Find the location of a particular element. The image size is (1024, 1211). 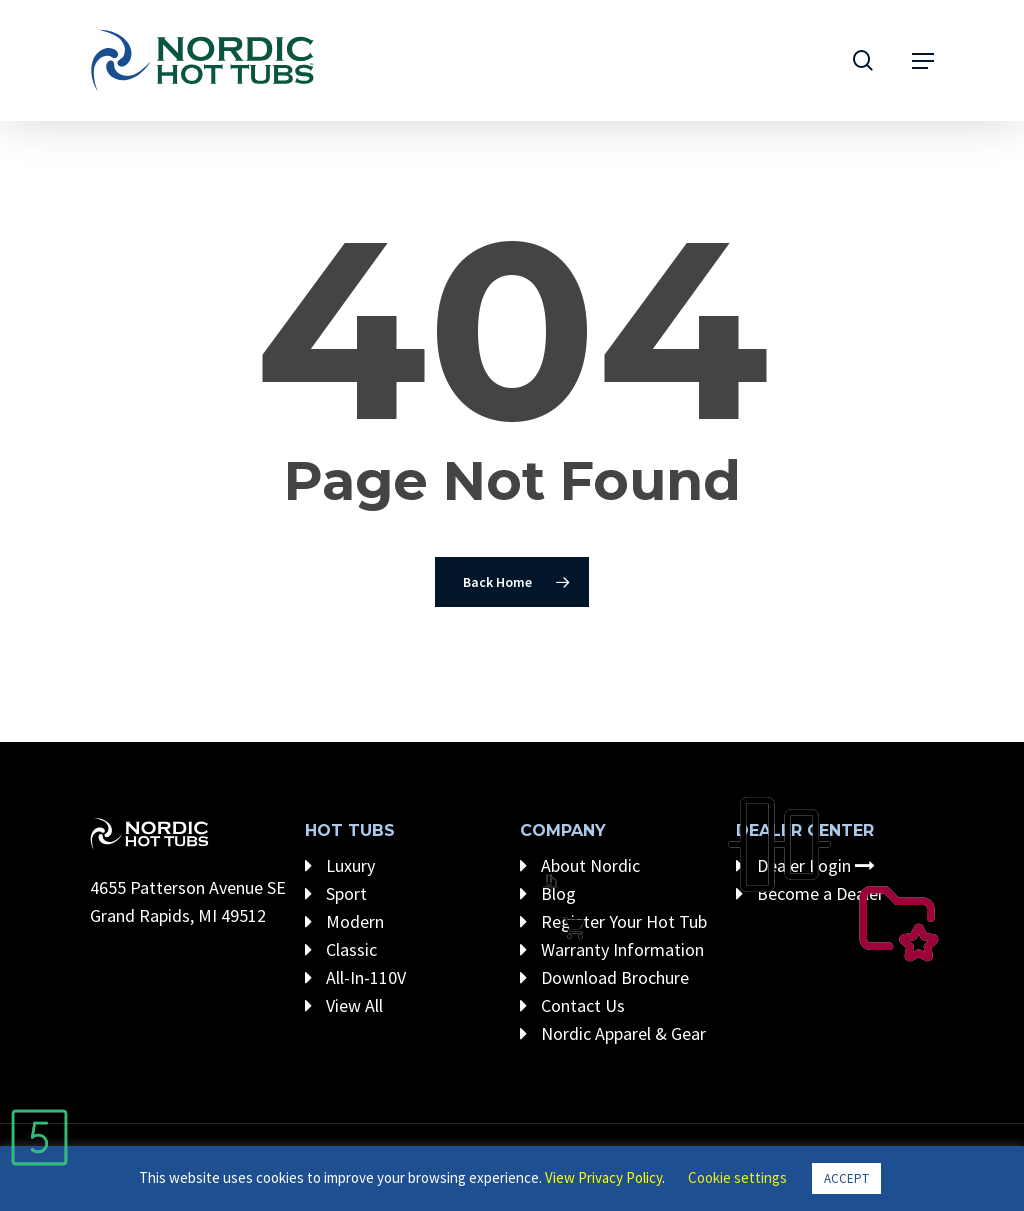

select or navigate to item number five is located at coordinates (39, 1137).